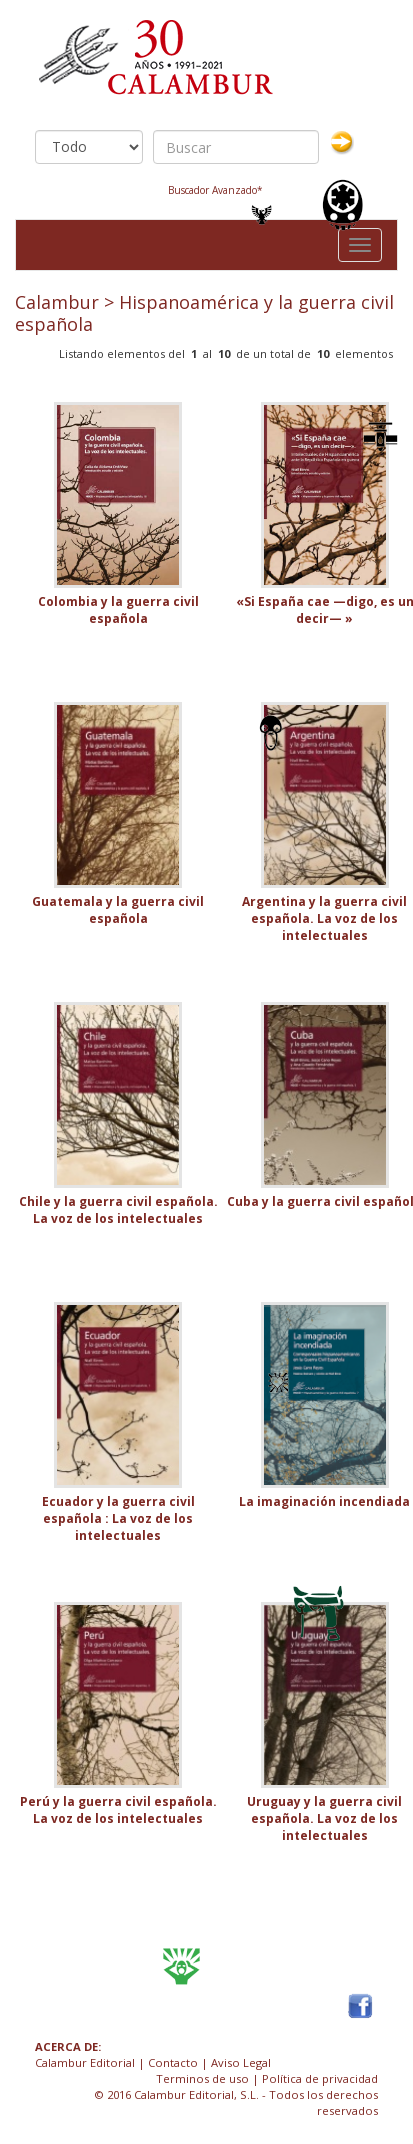  I want to click on indicates a horror or terror game genre, so click(271, 733).